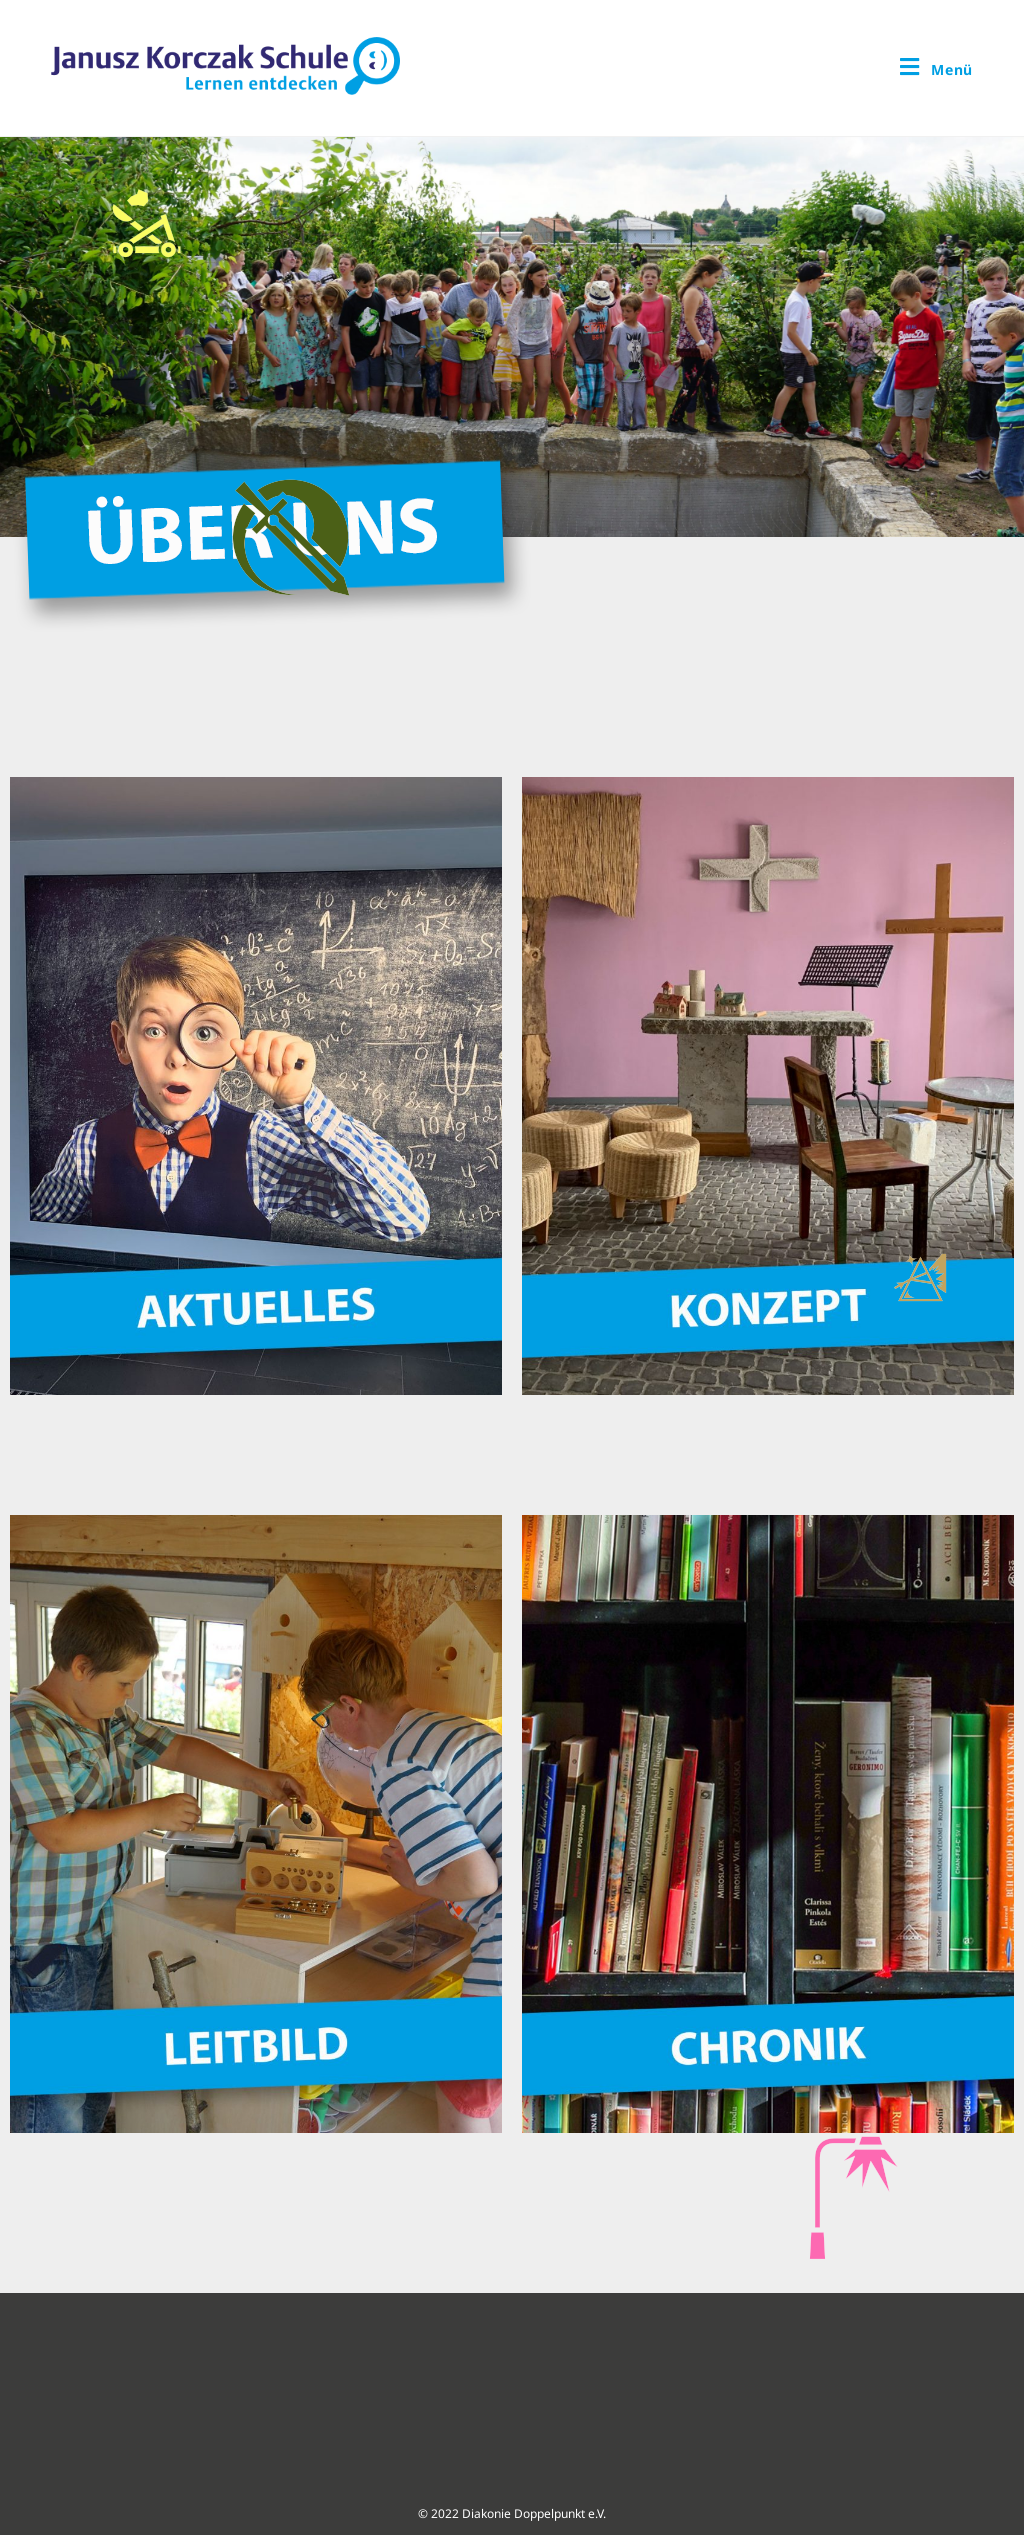  I want to click on launch projectile in siege game, so click(147, 222).